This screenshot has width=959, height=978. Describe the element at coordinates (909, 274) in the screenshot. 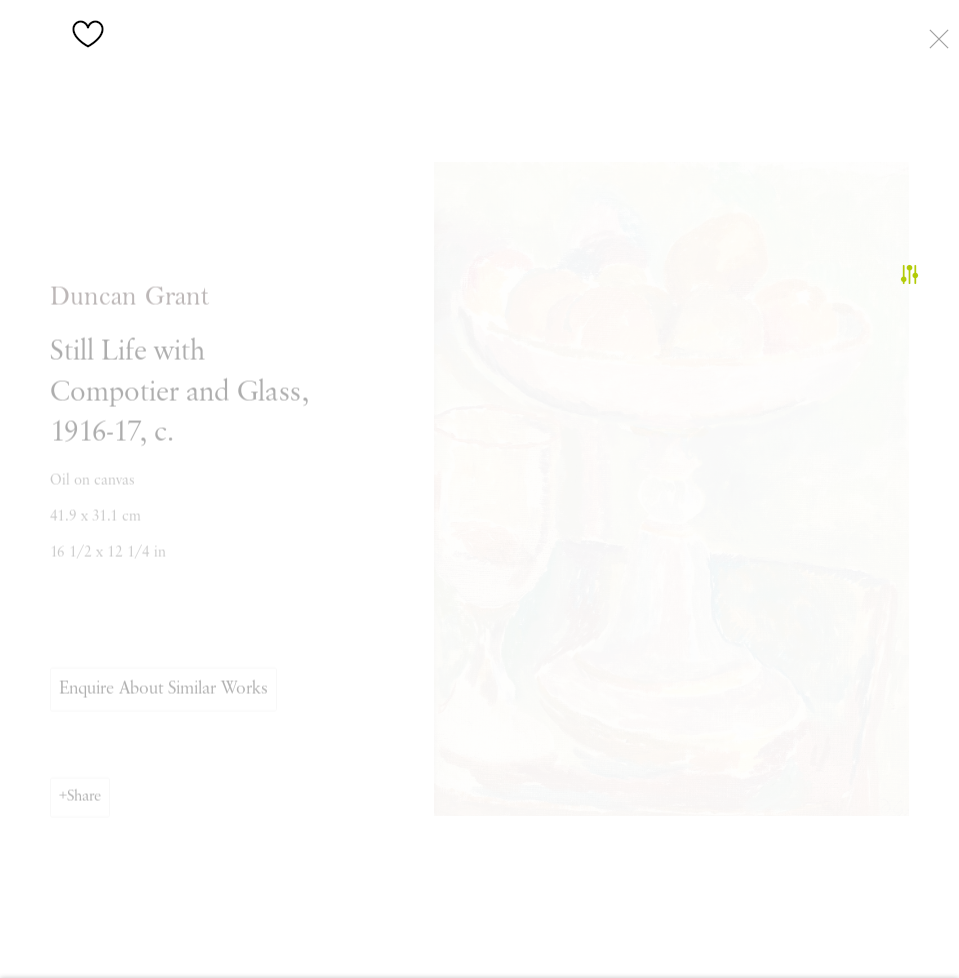

I see `open settings or preferences` at that location.